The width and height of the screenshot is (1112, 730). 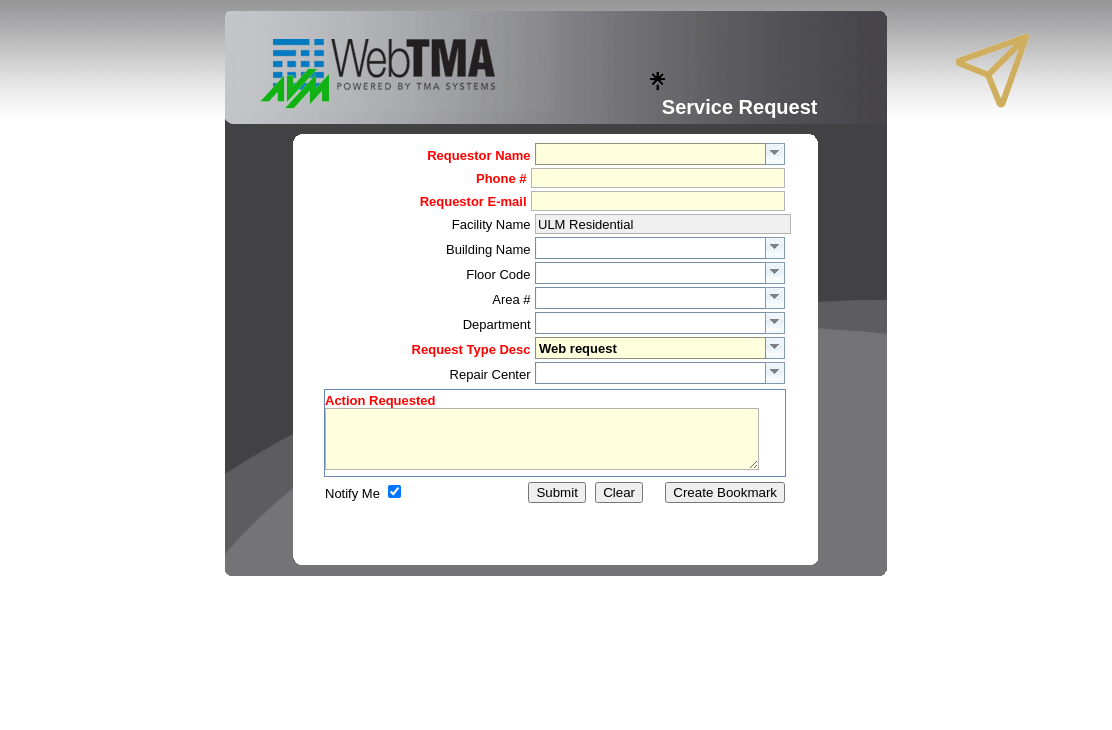 I want to click on visit linktree profile, so click(x=657, y=81).